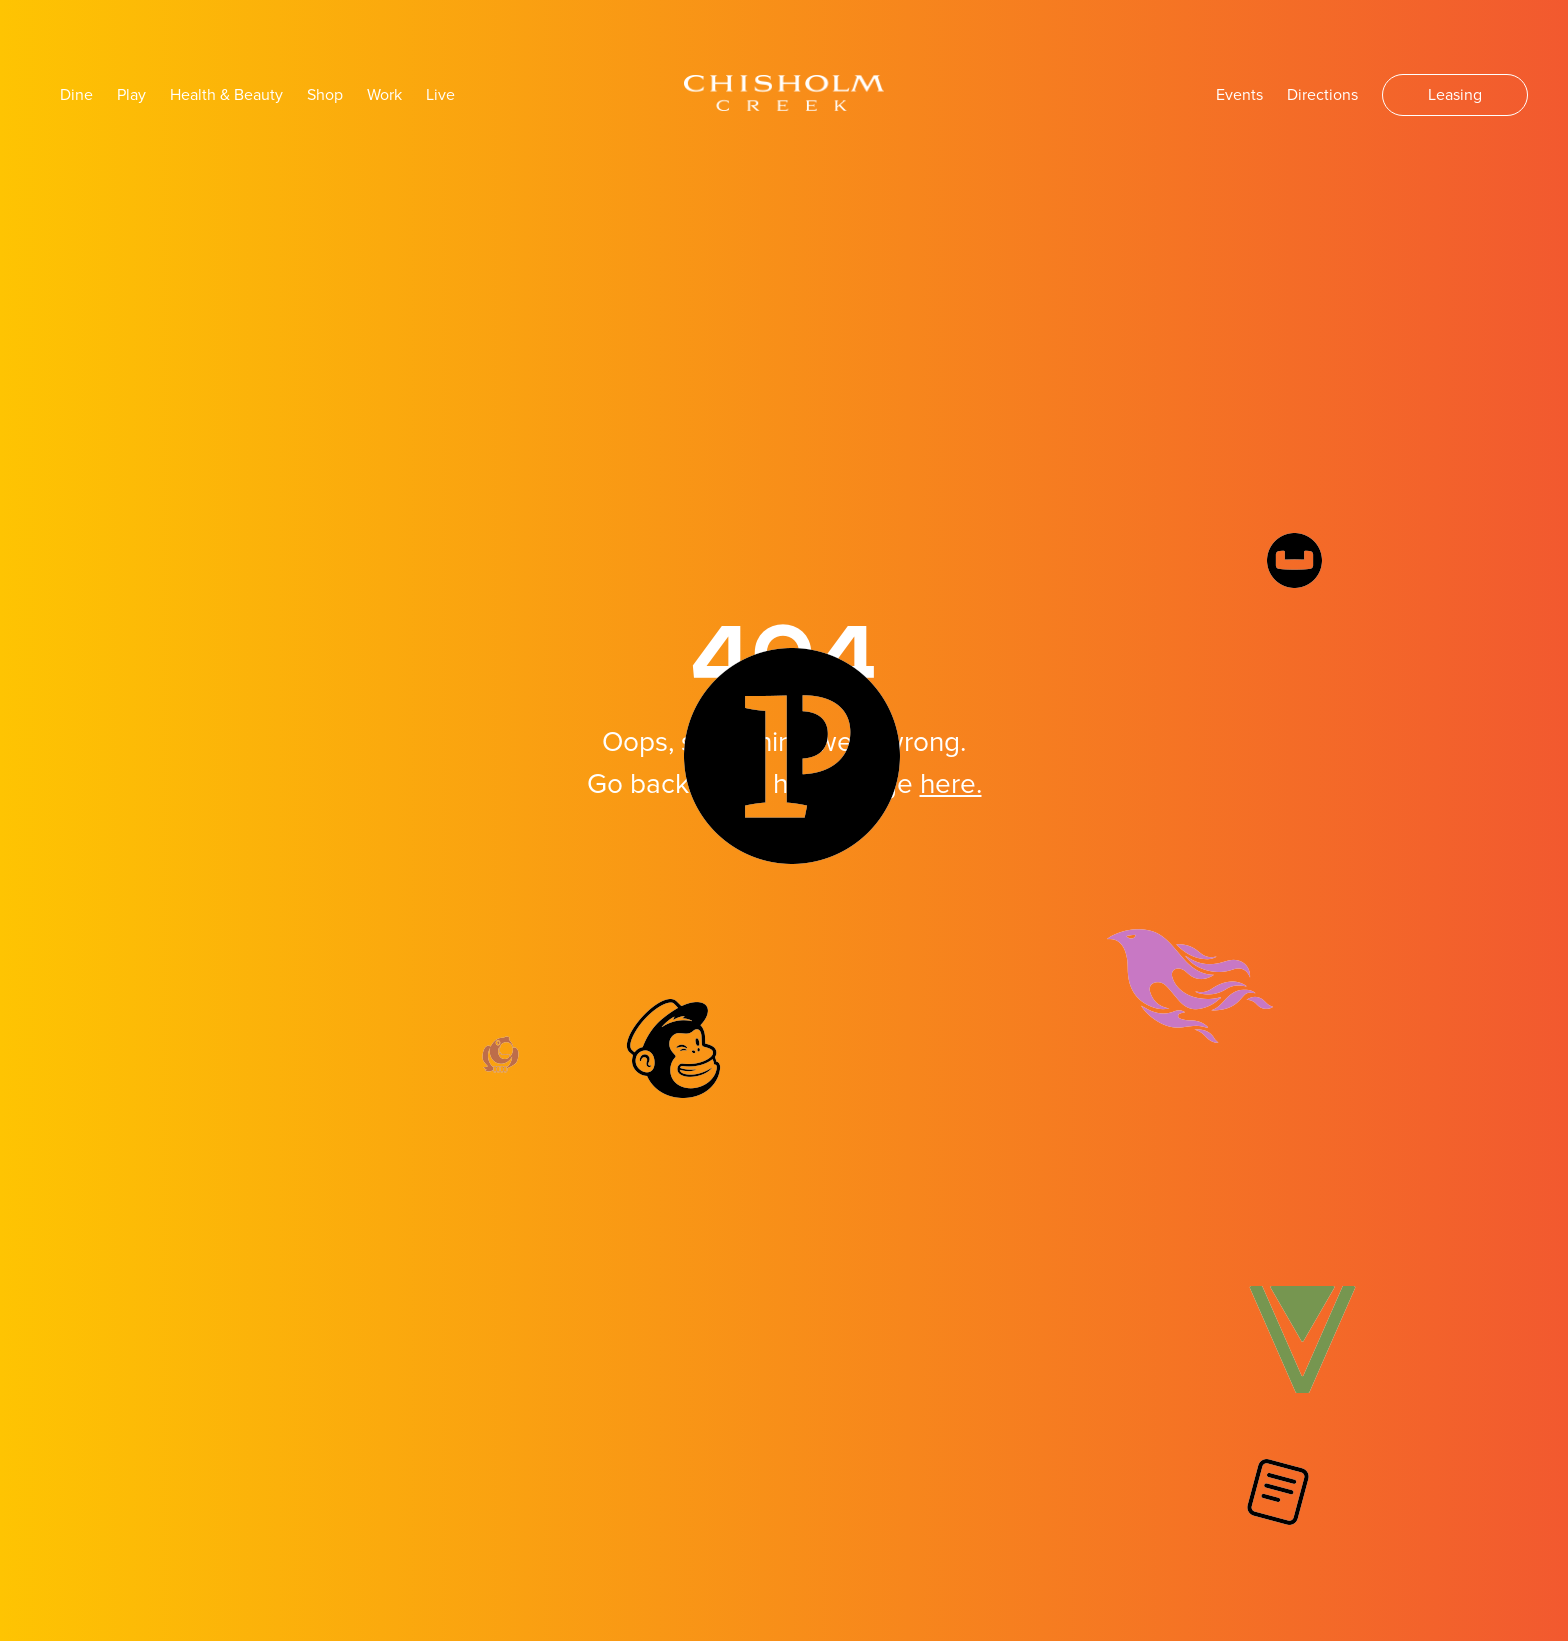 The image size is (1568, 1641). What do you see at coordinates (792, 756) in the screenshot?
I see `Processing Foundation logo` at bounding box center [792, 756].